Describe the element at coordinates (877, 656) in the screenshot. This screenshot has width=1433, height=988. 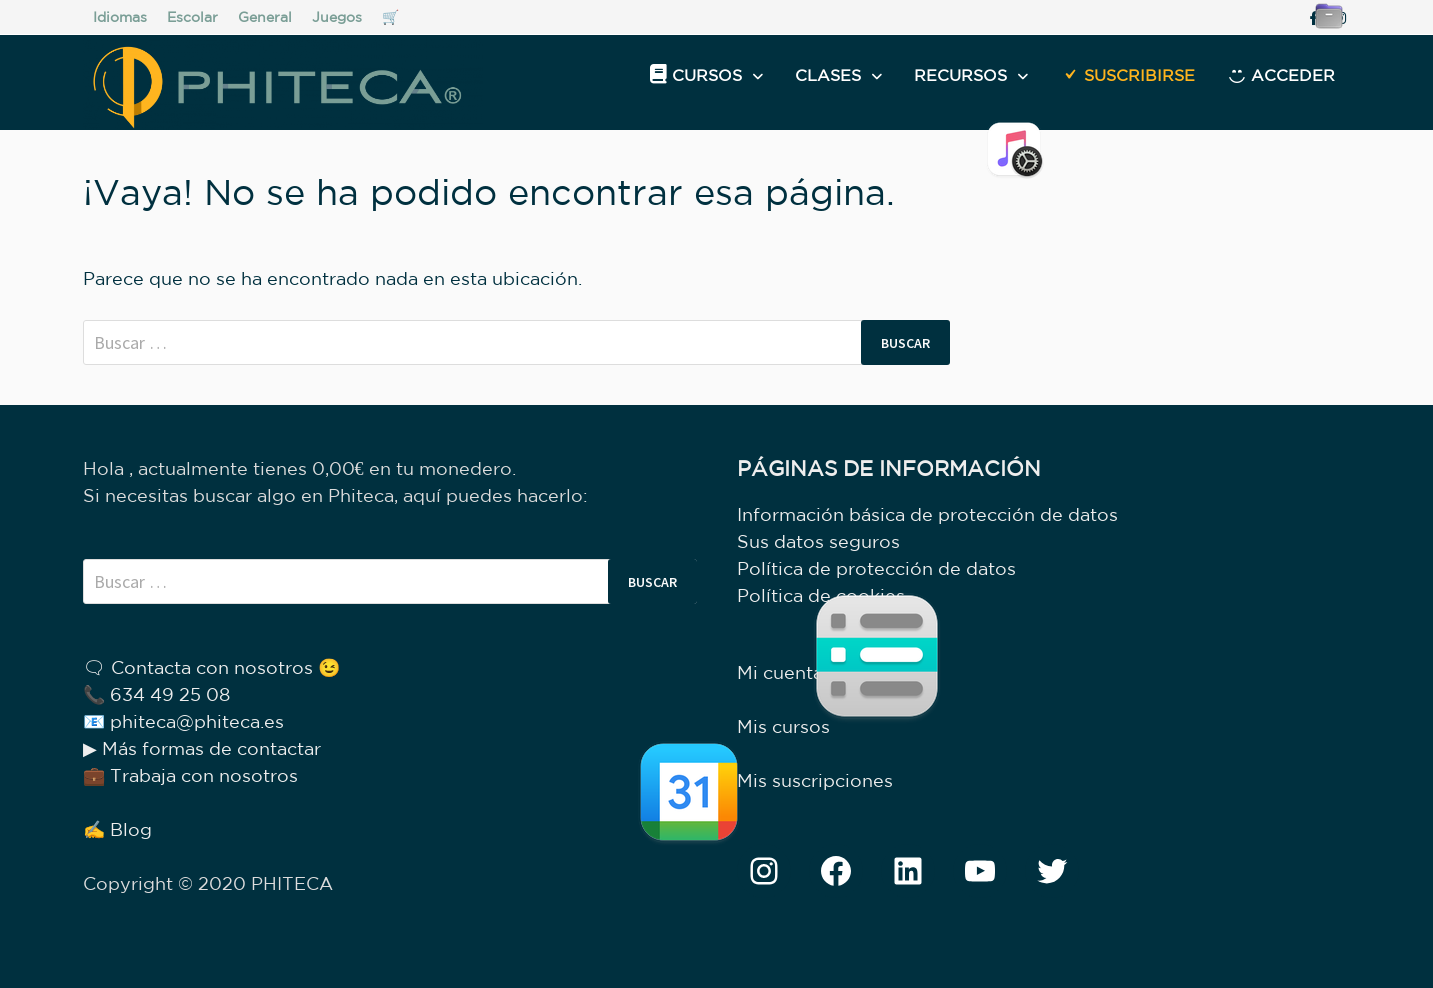
I see `open libre menu editor app` at that location.